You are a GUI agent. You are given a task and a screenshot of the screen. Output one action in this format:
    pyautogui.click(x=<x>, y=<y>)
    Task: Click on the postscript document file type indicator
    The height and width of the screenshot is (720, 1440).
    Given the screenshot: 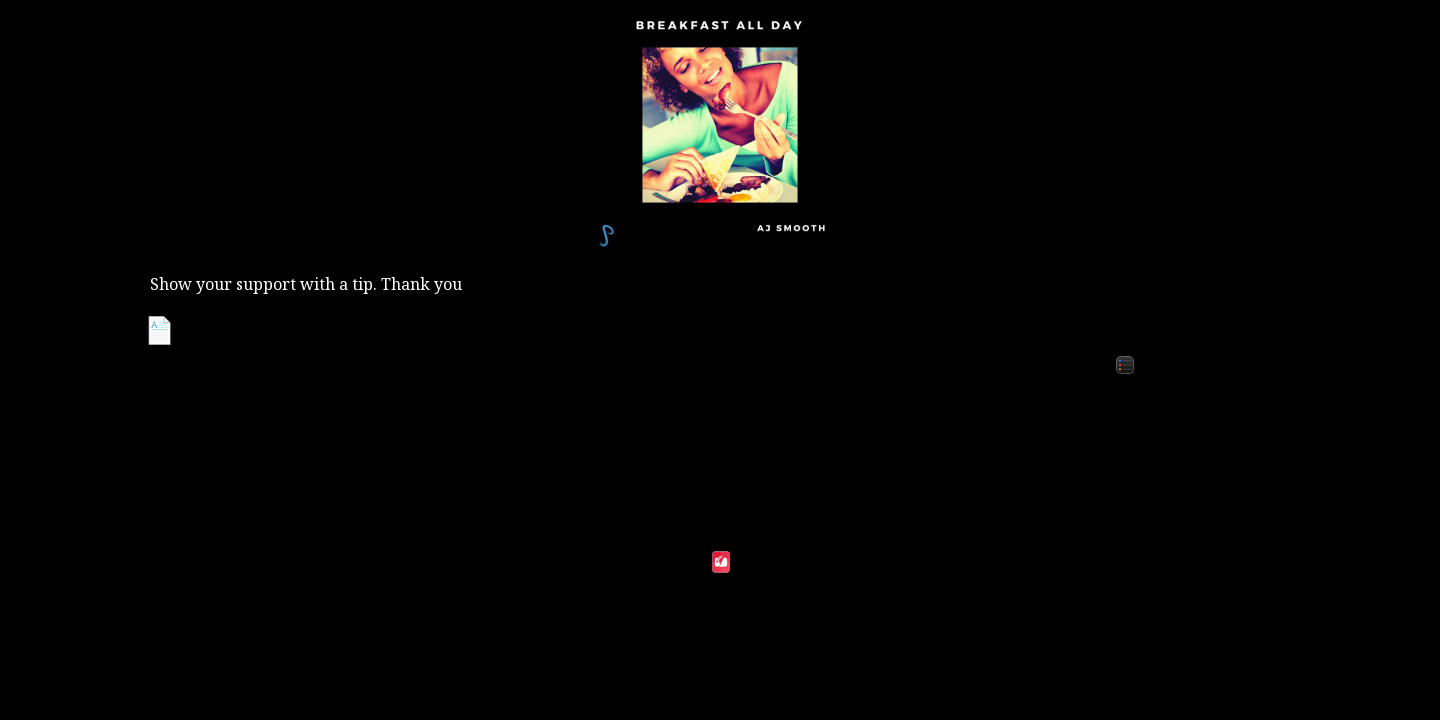 What is the action you would take?
    pyautogui.click(x=721, y=562)
    